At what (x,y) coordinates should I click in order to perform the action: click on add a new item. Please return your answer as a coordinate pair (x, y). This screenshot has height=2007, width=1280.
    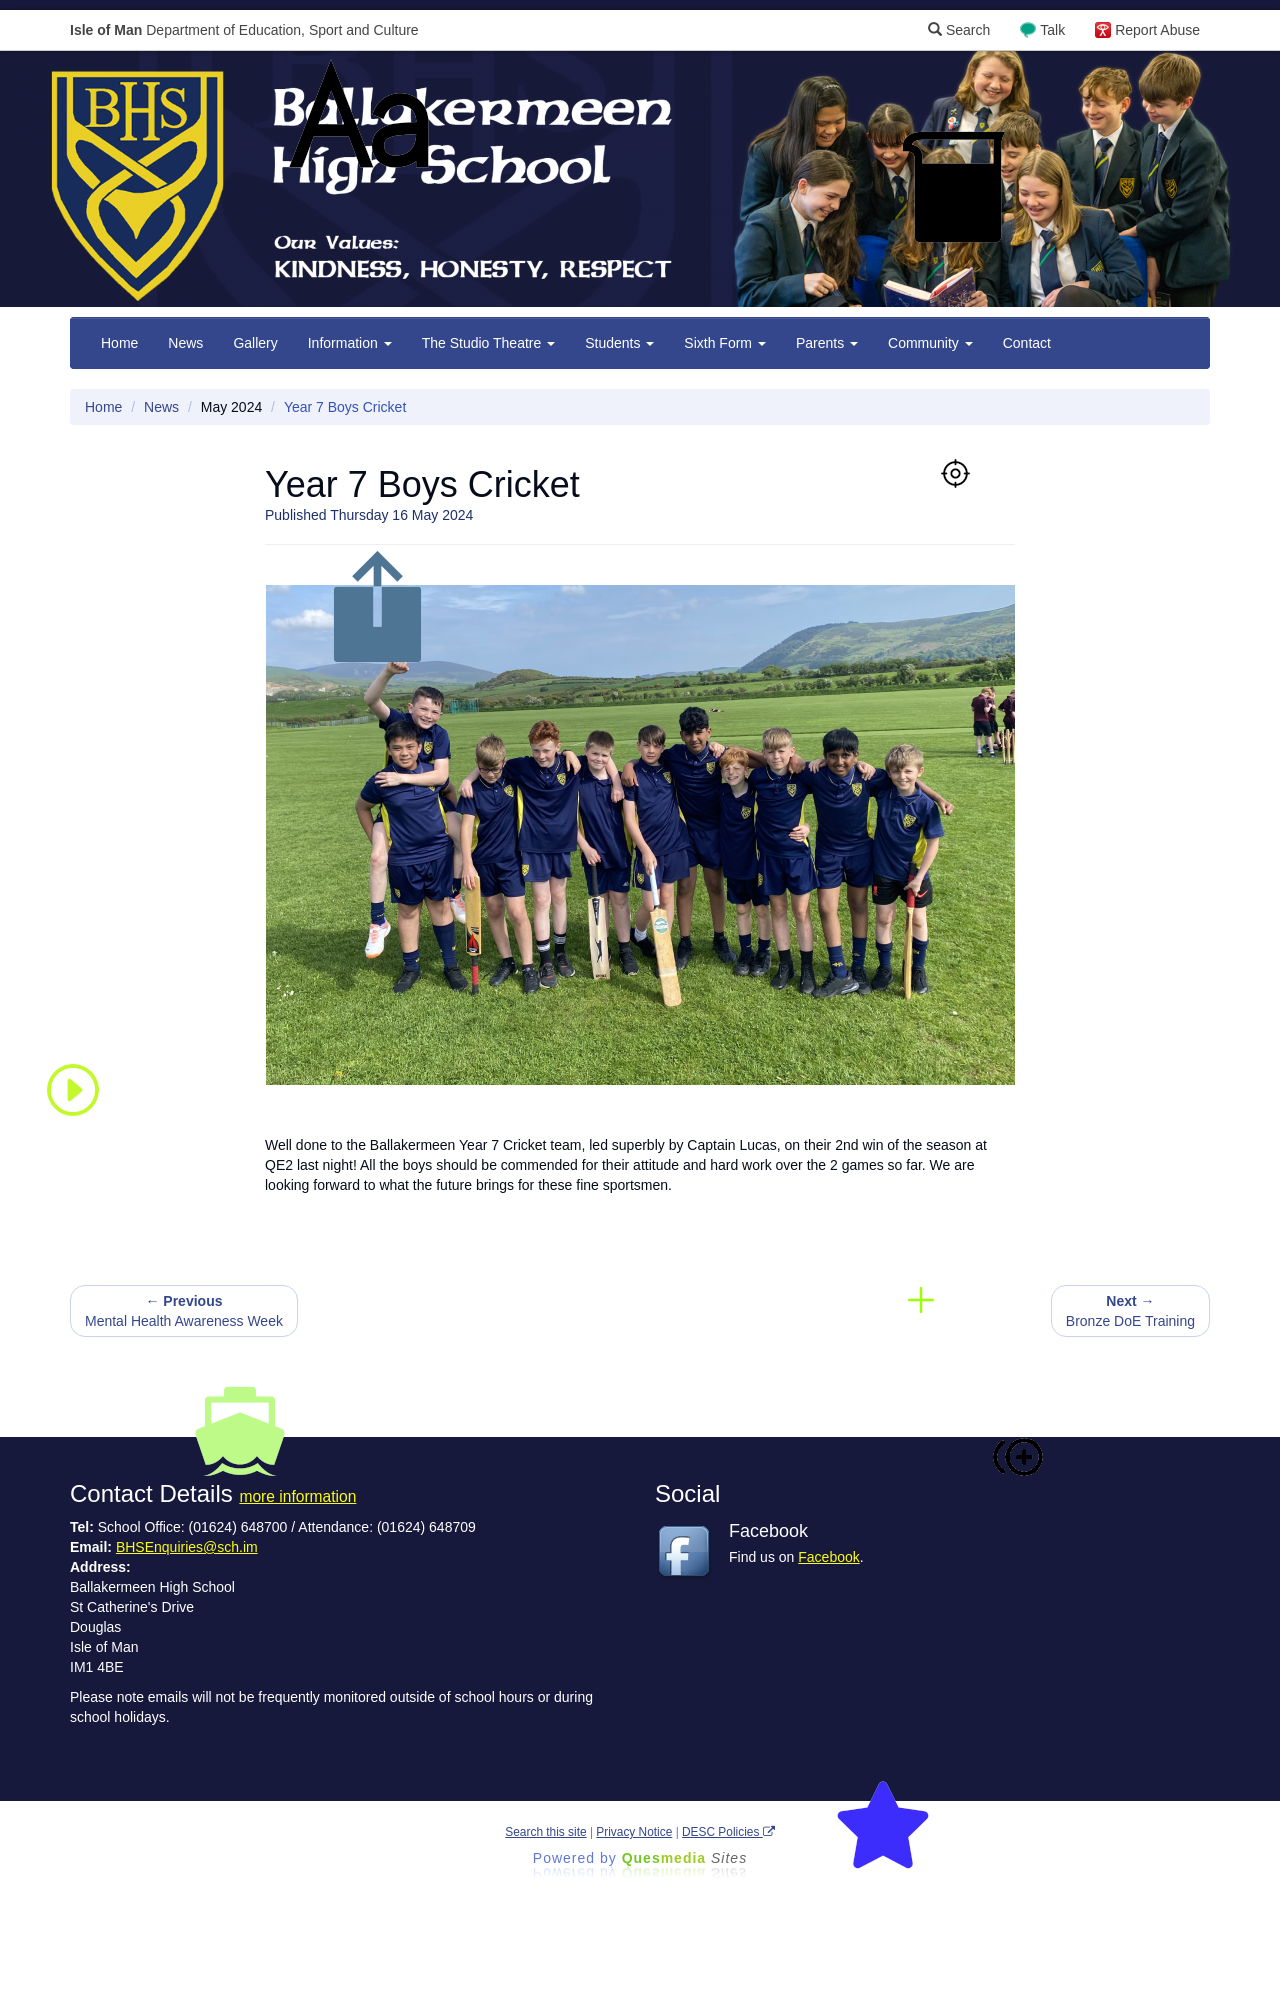
    Looking at the image, I should click on (921, 1300).